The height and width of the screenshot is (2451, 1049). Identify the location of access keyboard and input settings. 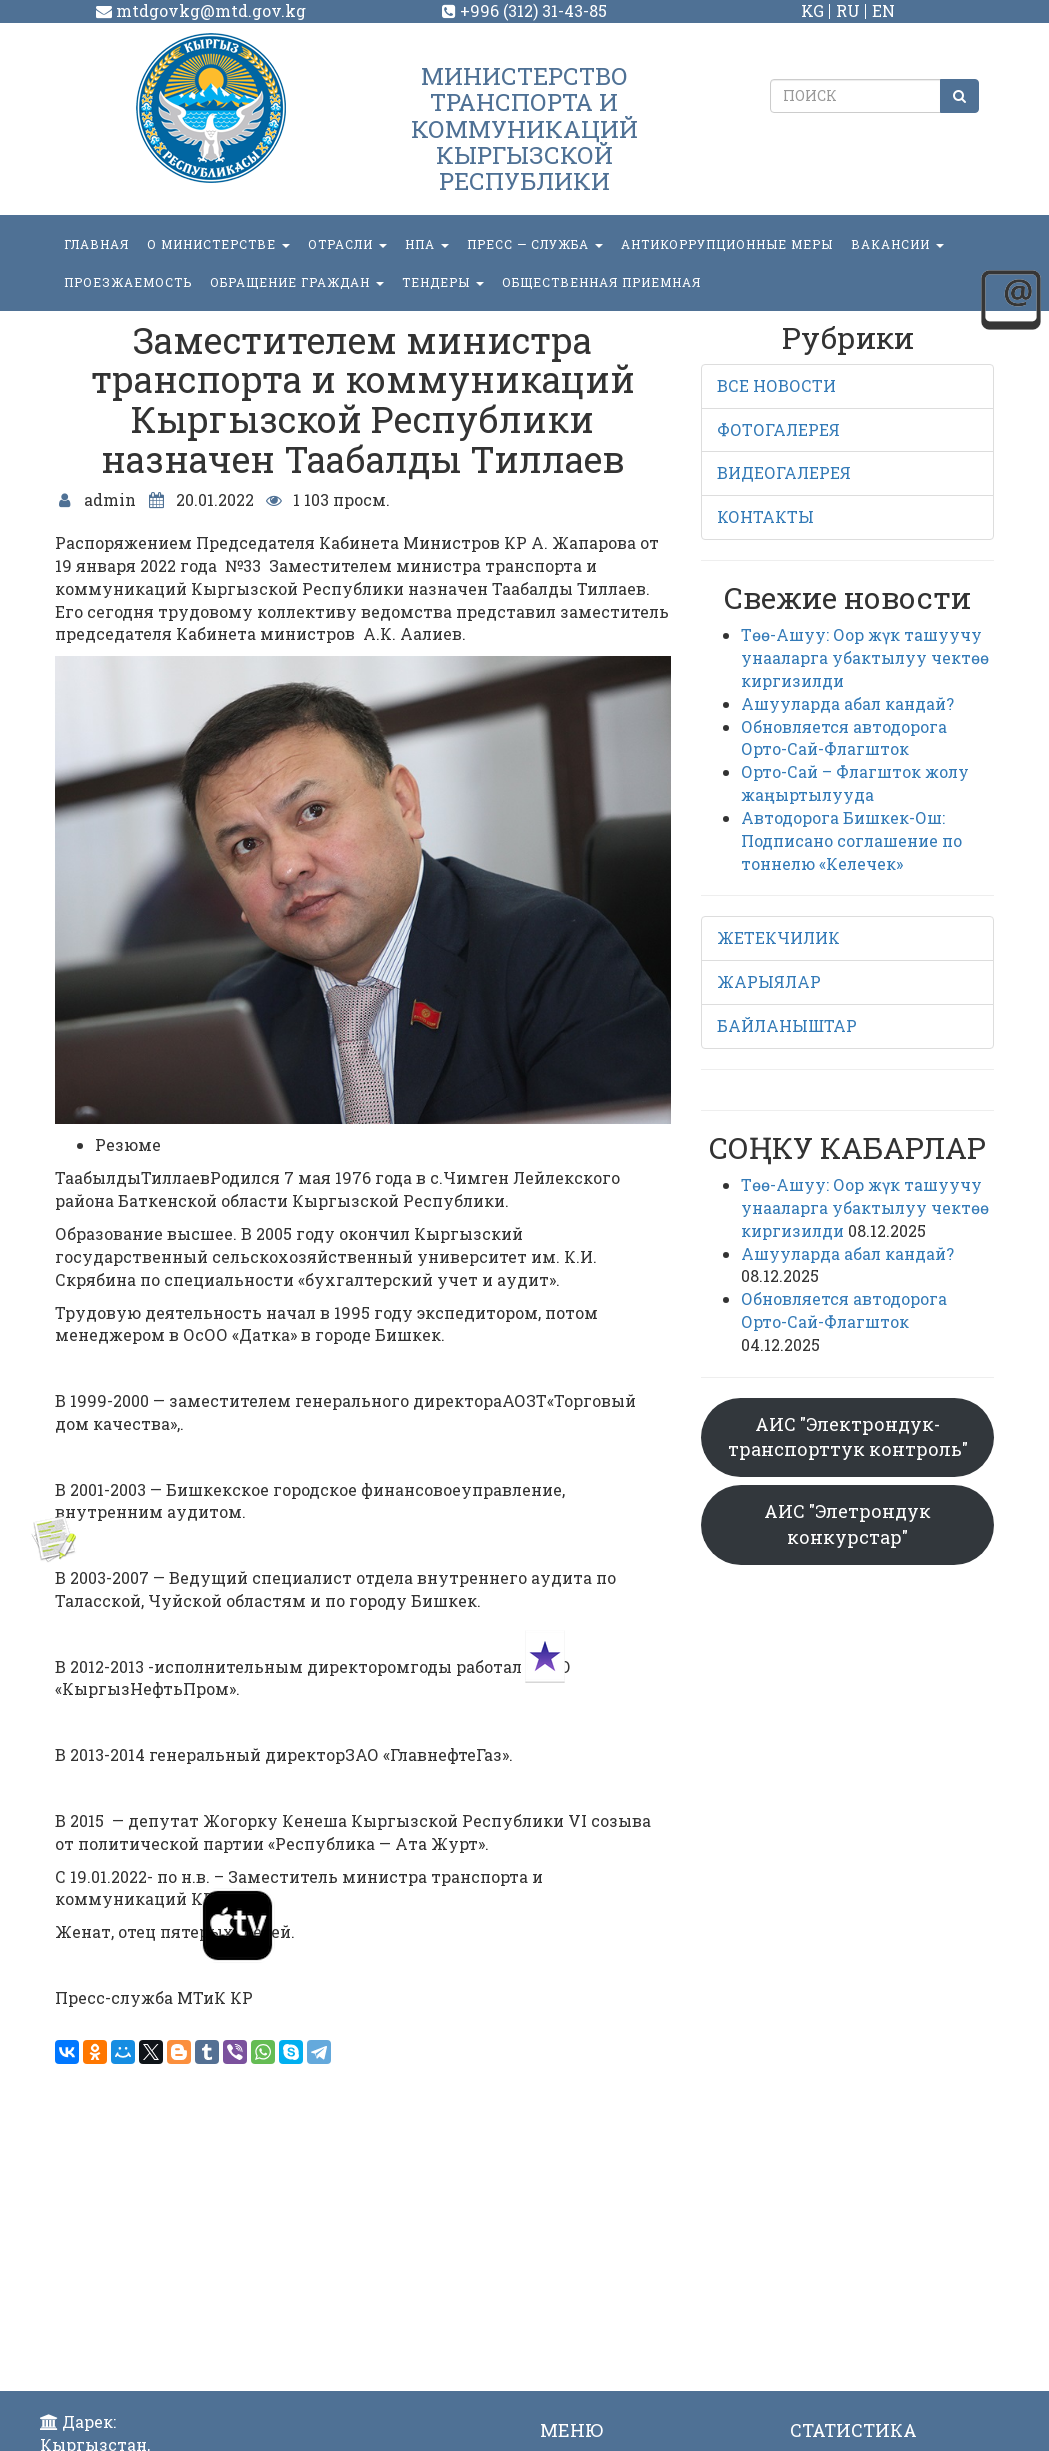
(1011, 300).